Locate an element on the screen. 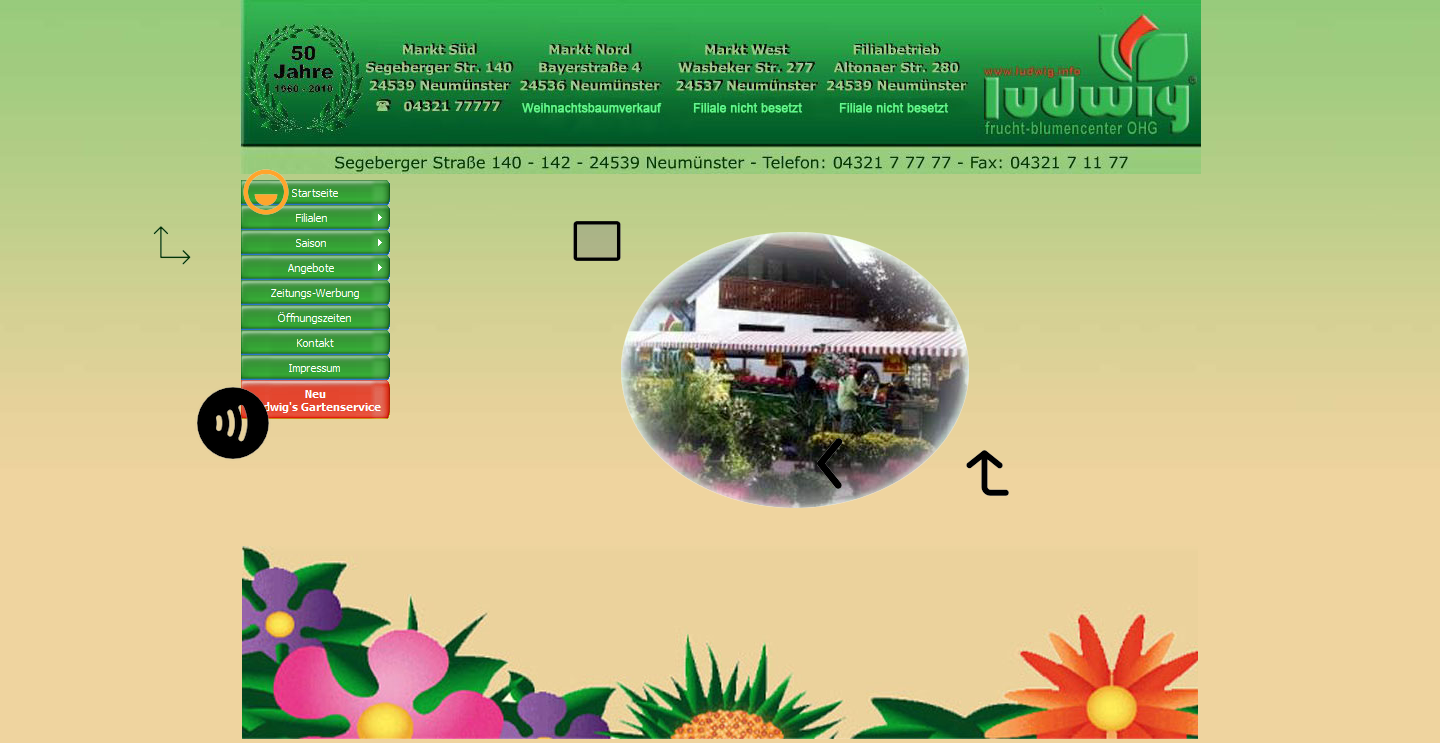 This screenshot has height=743, width=1440. represents a container or frame element is located at coordinates (597, 241).